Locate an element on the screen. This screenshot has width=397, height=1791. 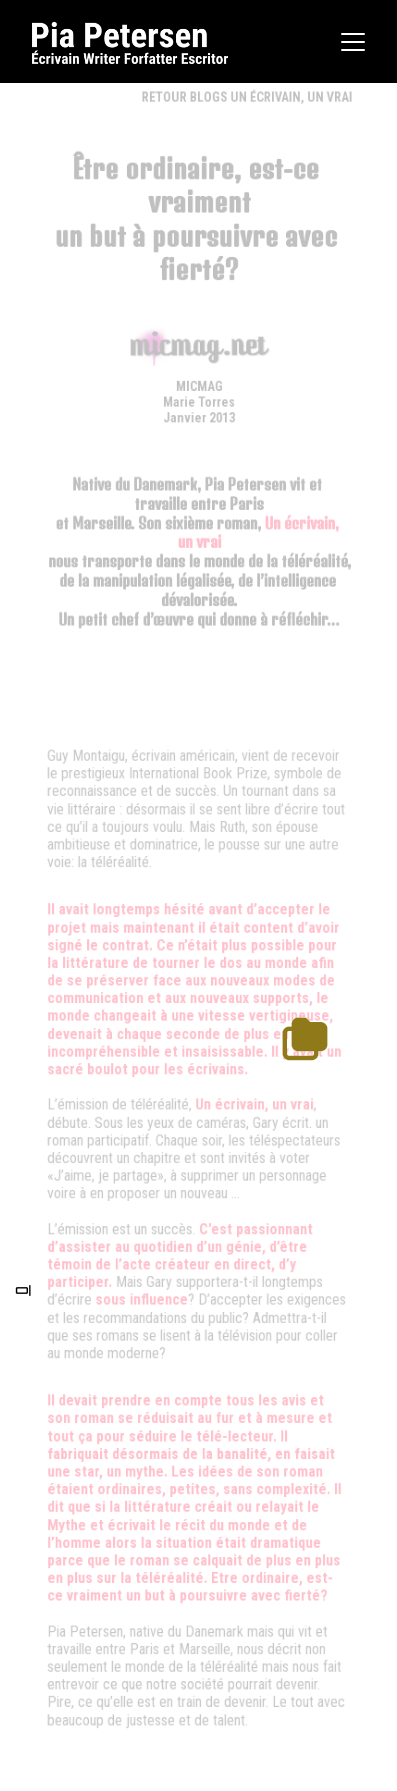
align content to the right is located at coordinates (23, 1290).